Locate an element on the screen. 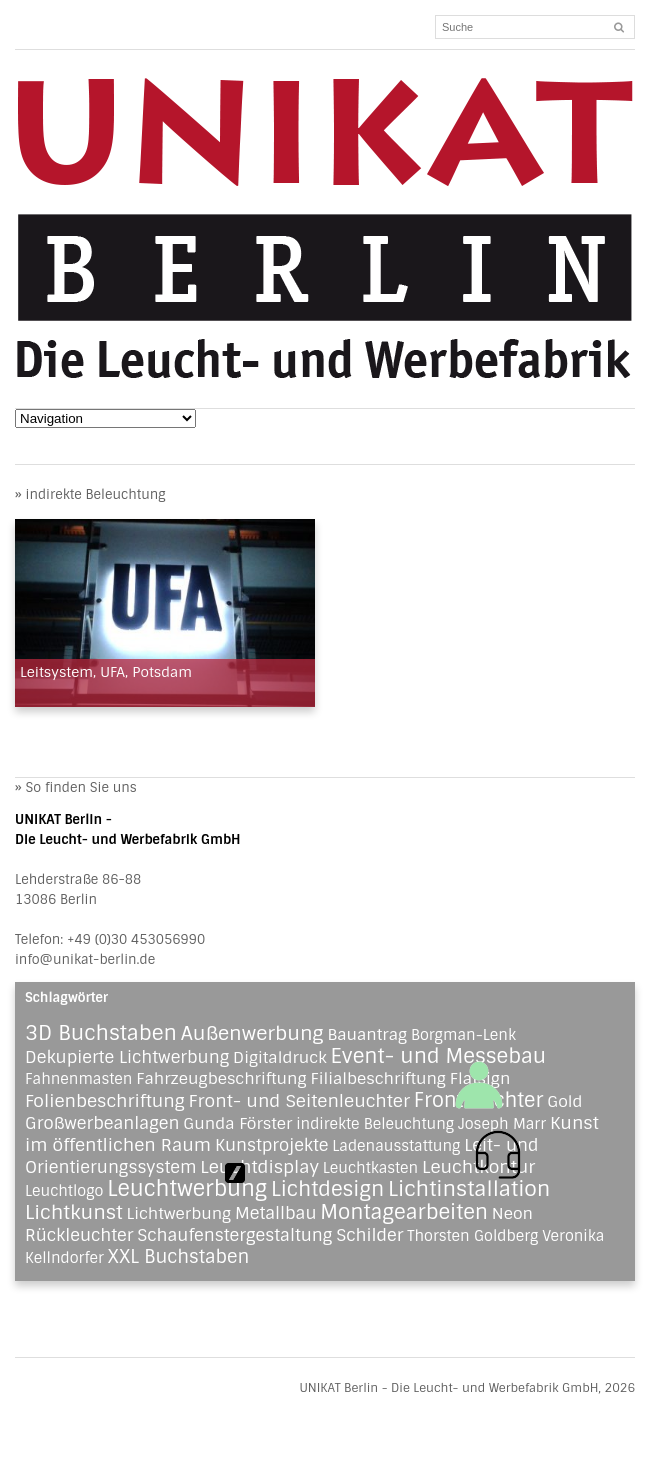  contact customer support is located at coordinates (498, 1153).